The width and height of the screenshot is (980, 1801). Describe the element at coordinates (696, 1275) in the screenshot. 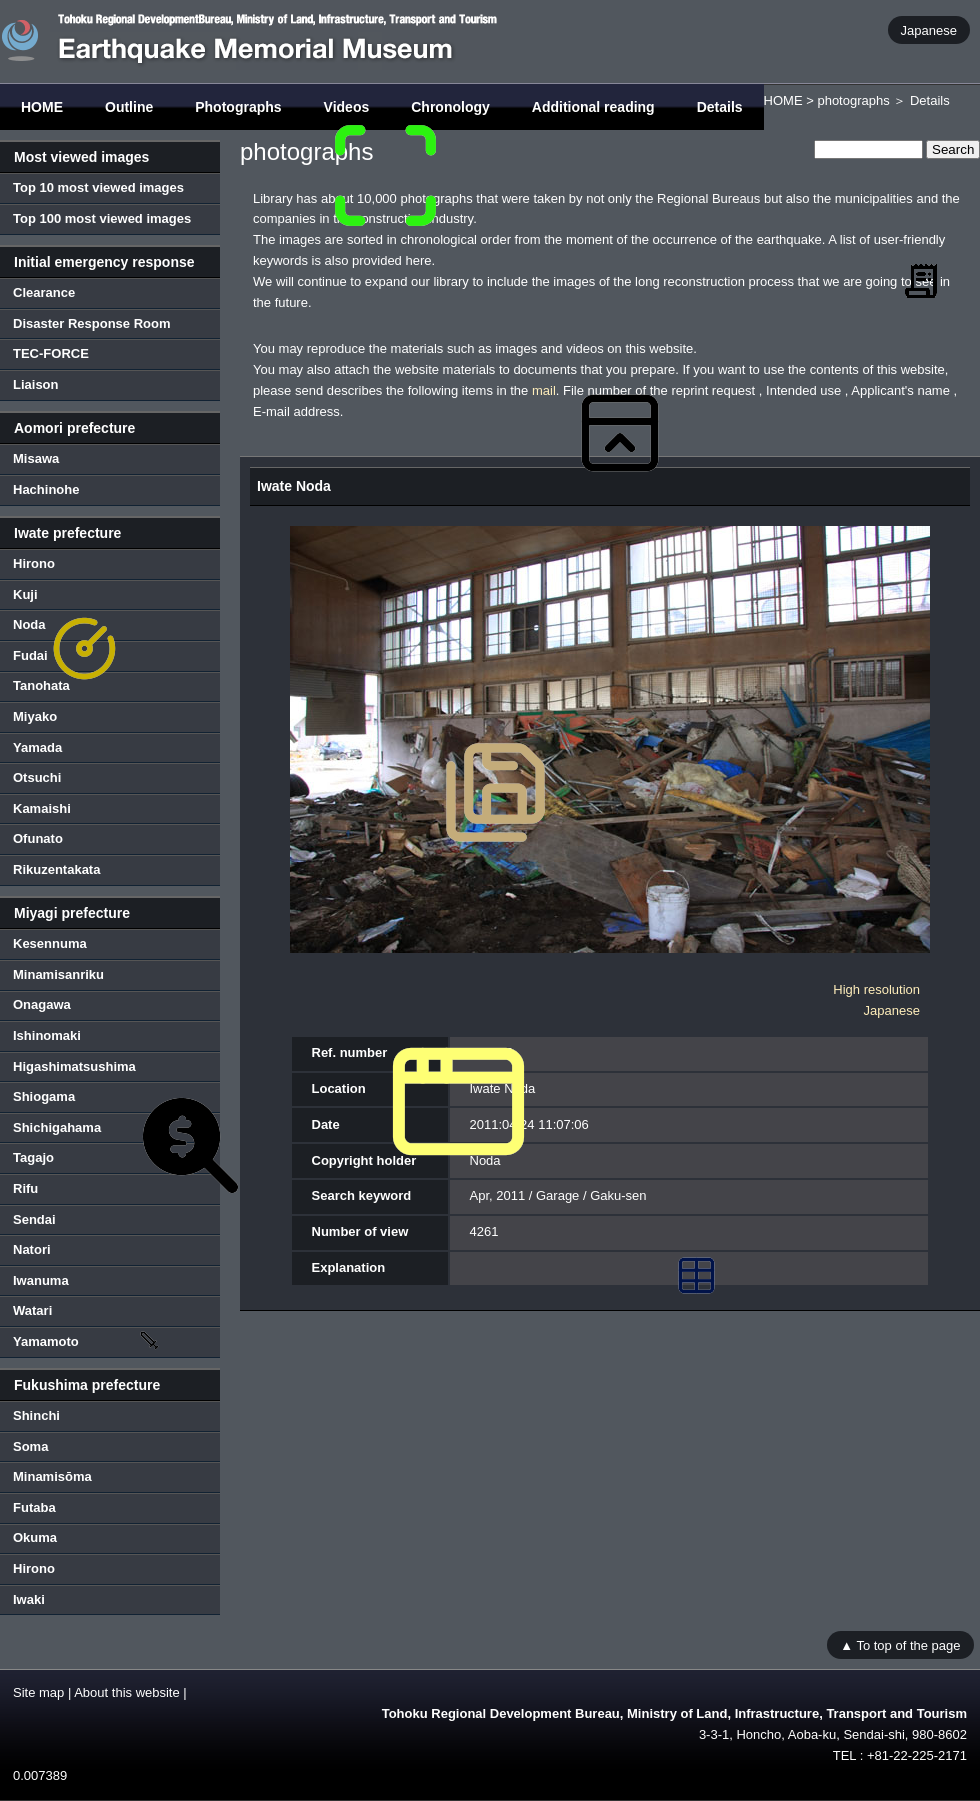

I see `view data in table format` at that location.